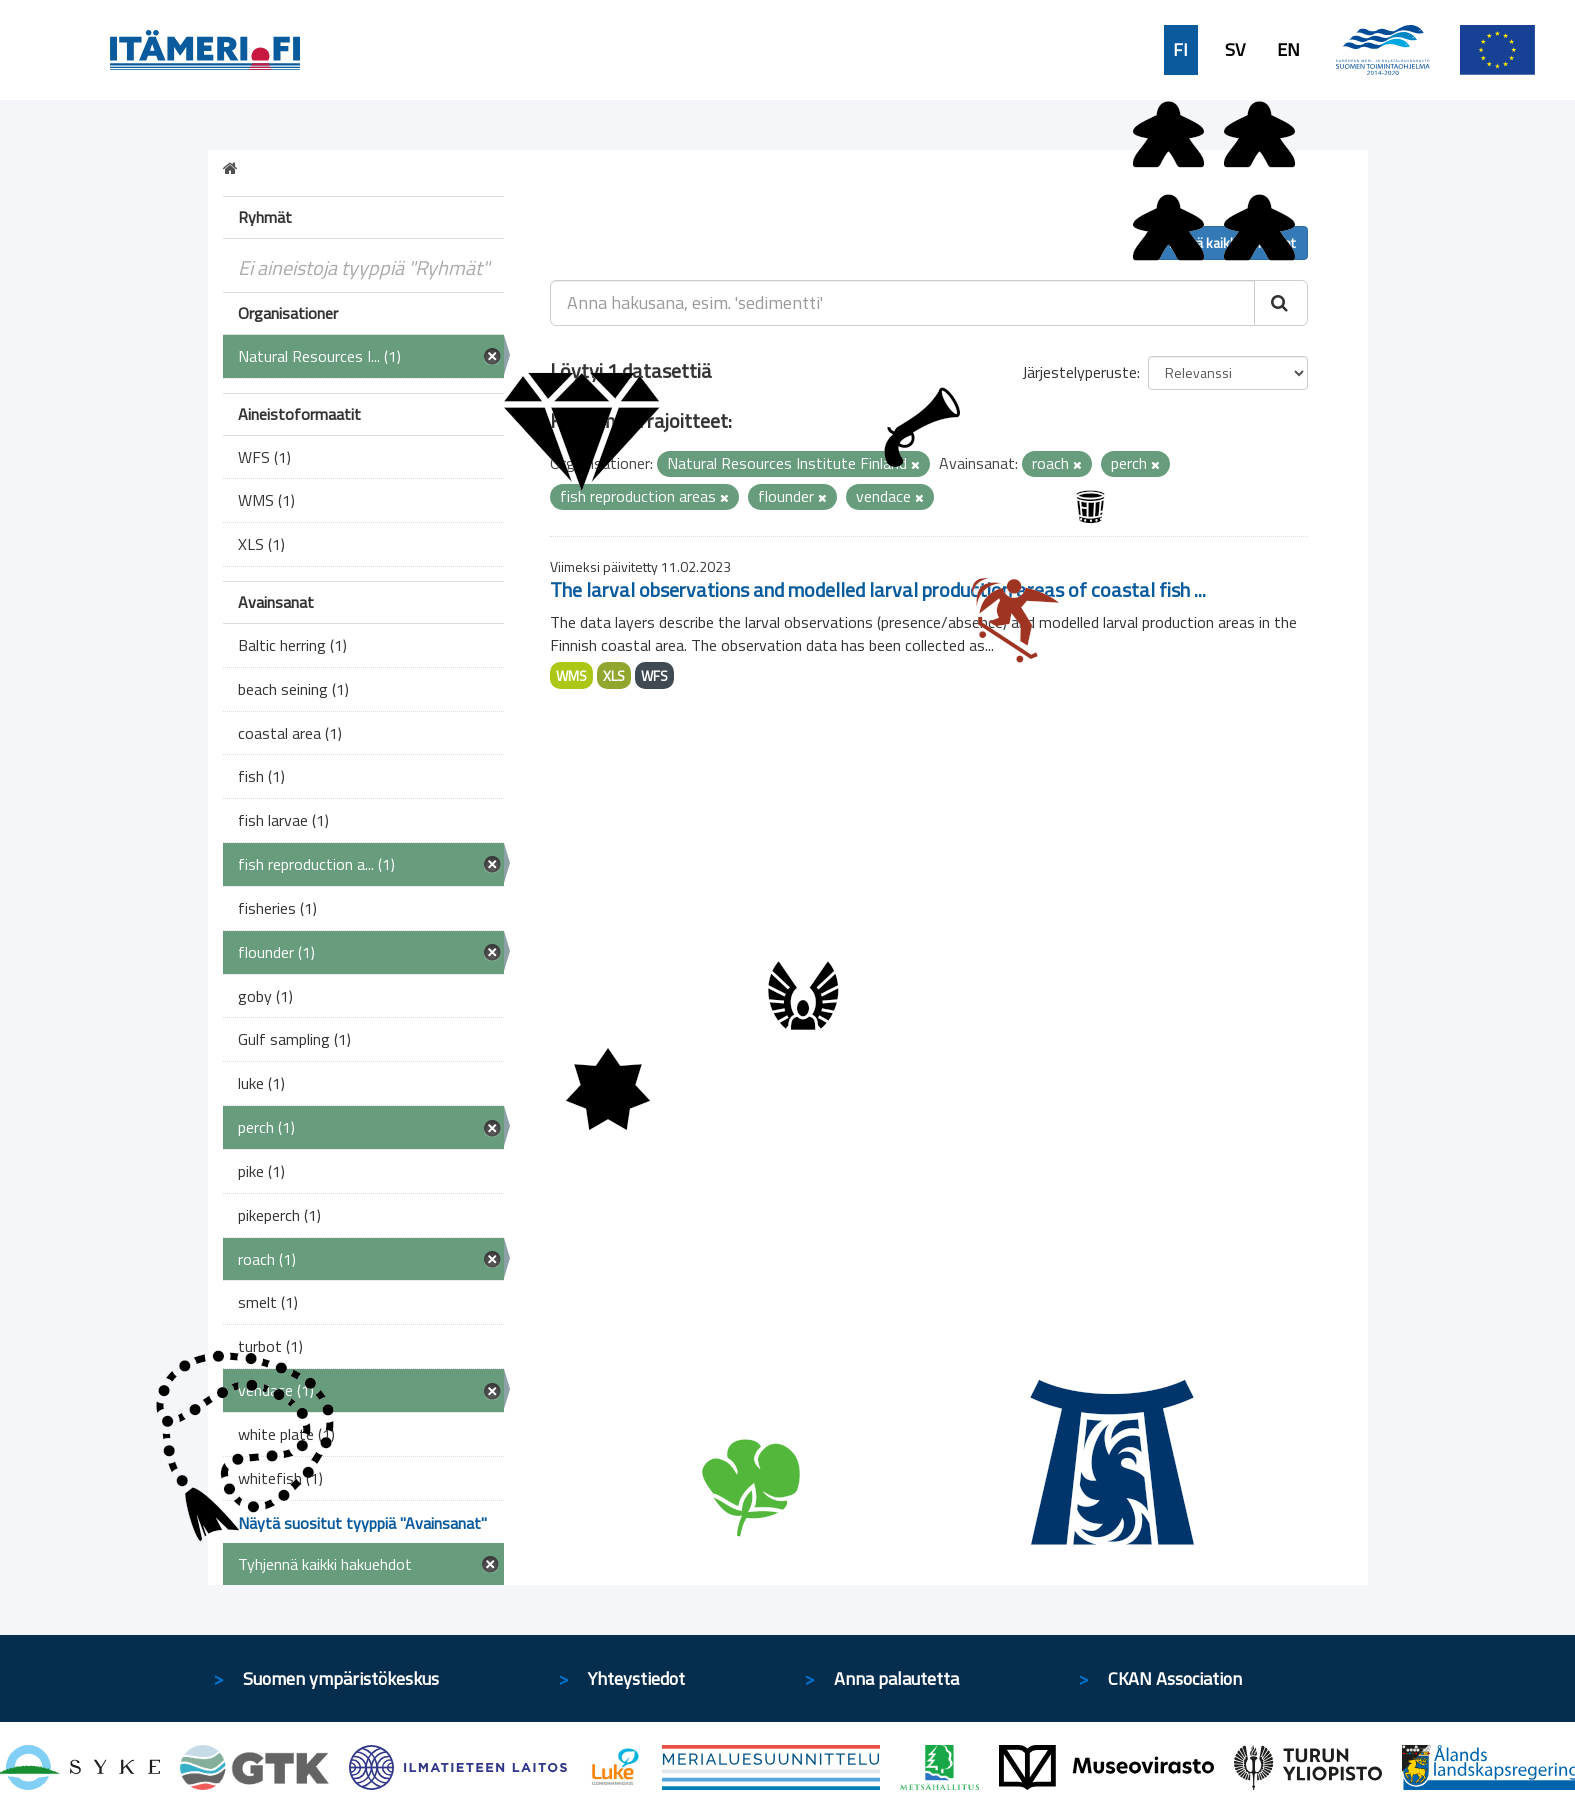  What do you see at coordinates (751, 1488) in the screenshot?
I see `indicates cotton or natural fiber material` at bounding box center [751, 1488].